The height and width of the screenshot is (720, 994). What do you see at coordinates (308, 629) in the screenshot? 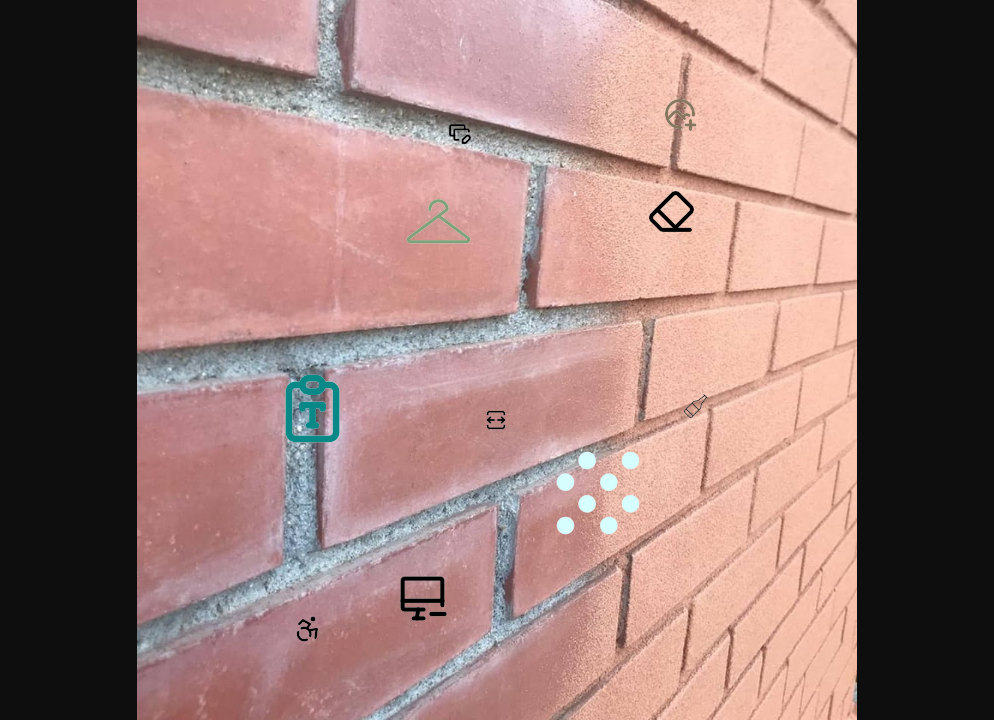
I see `access accessibility settings` at bounding box center [308, 629].